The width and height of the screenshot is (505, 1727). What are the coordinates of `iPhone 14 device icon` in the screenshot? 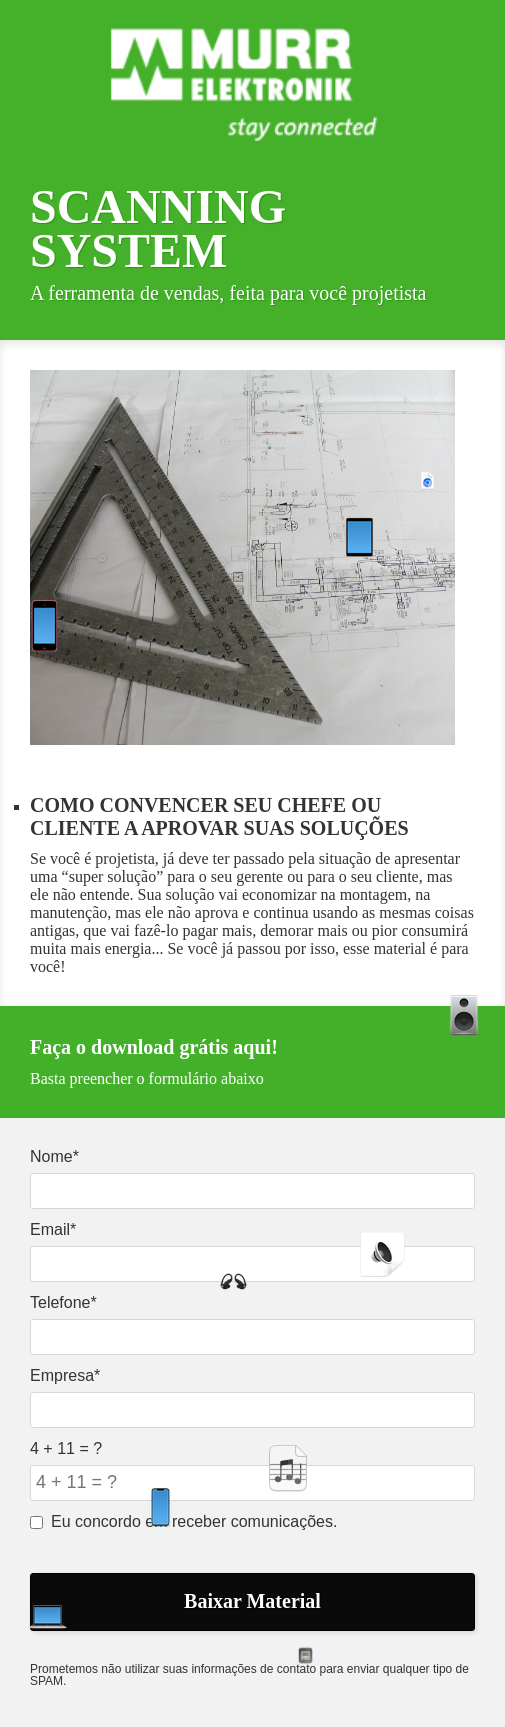 It's located at (160, 1507).